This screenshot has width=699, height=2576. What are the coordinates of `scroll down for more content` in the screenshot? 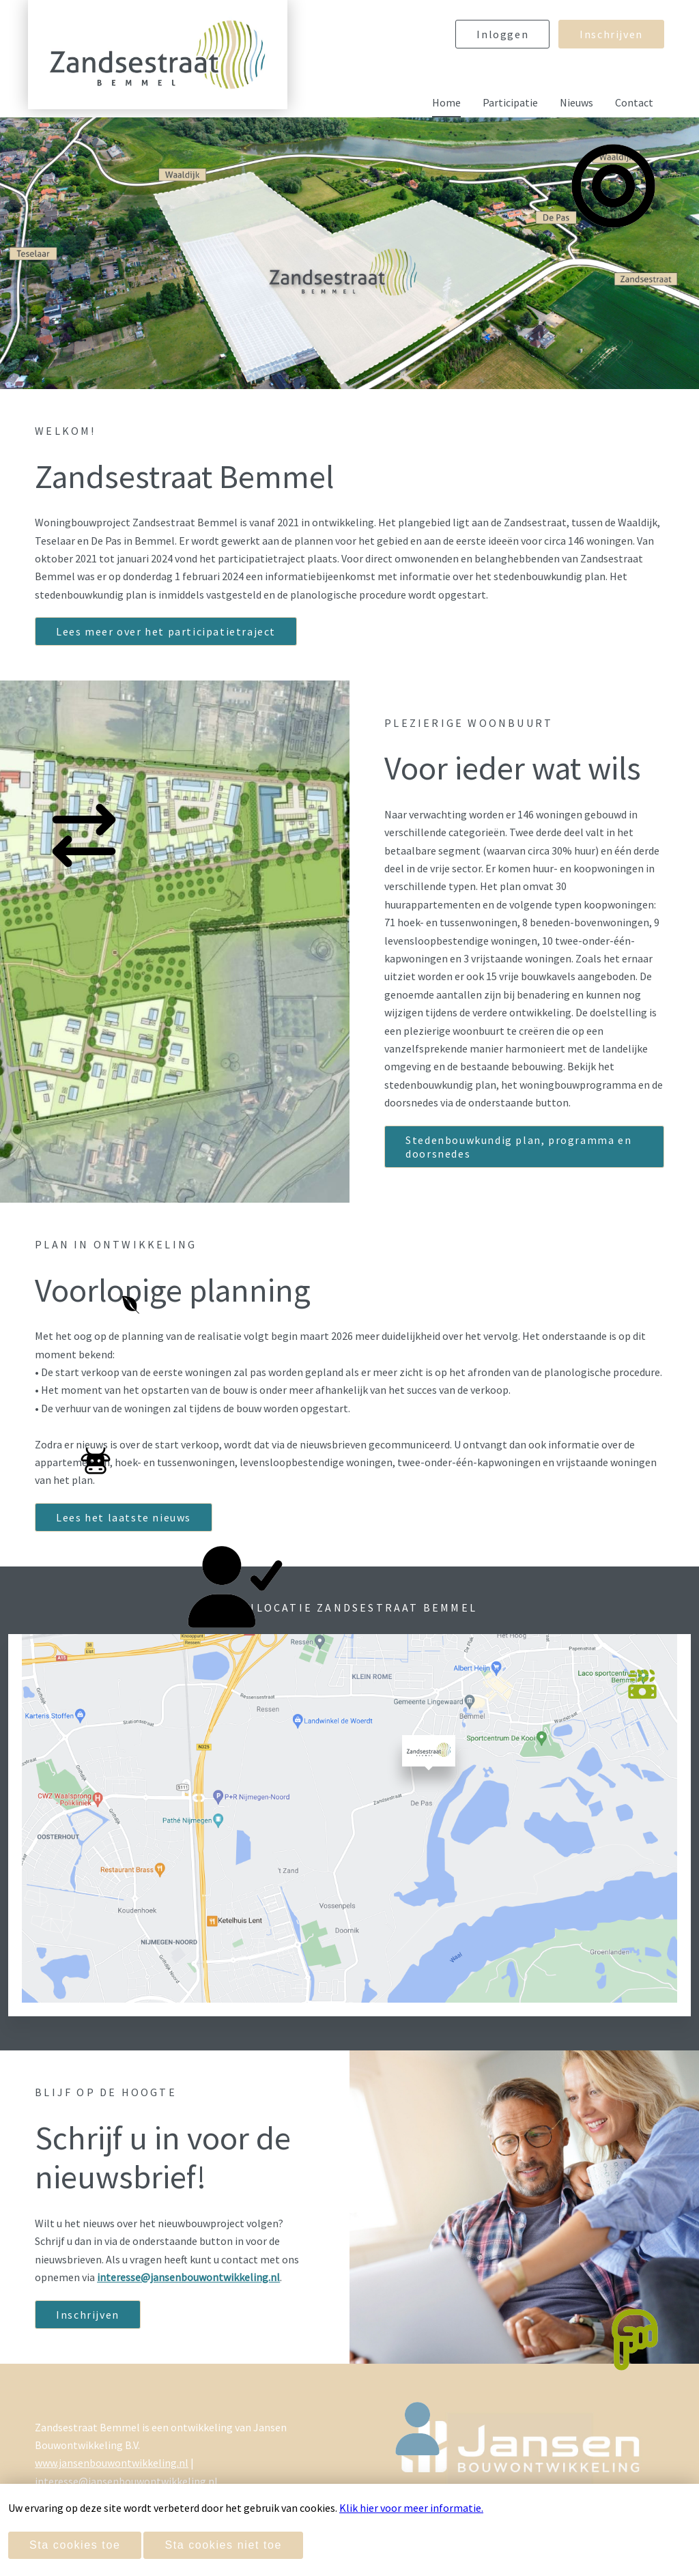 It's located at (635, 2340).